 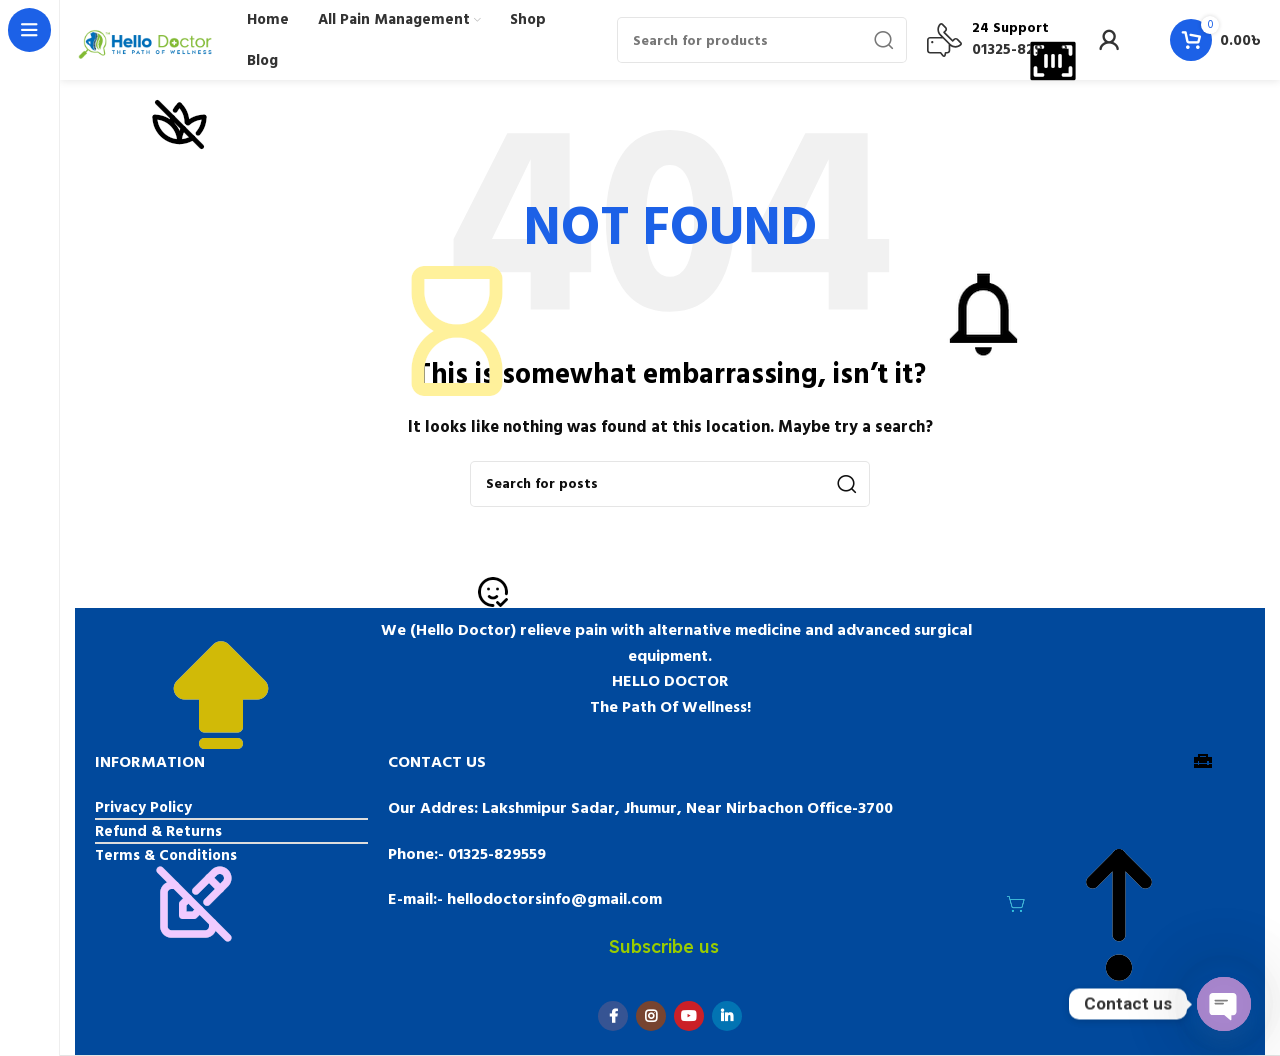 What do you see at coordinates (179, 124) in the screenshot?
I see `disable plant or garden mode` at bounding box center [179, 124].